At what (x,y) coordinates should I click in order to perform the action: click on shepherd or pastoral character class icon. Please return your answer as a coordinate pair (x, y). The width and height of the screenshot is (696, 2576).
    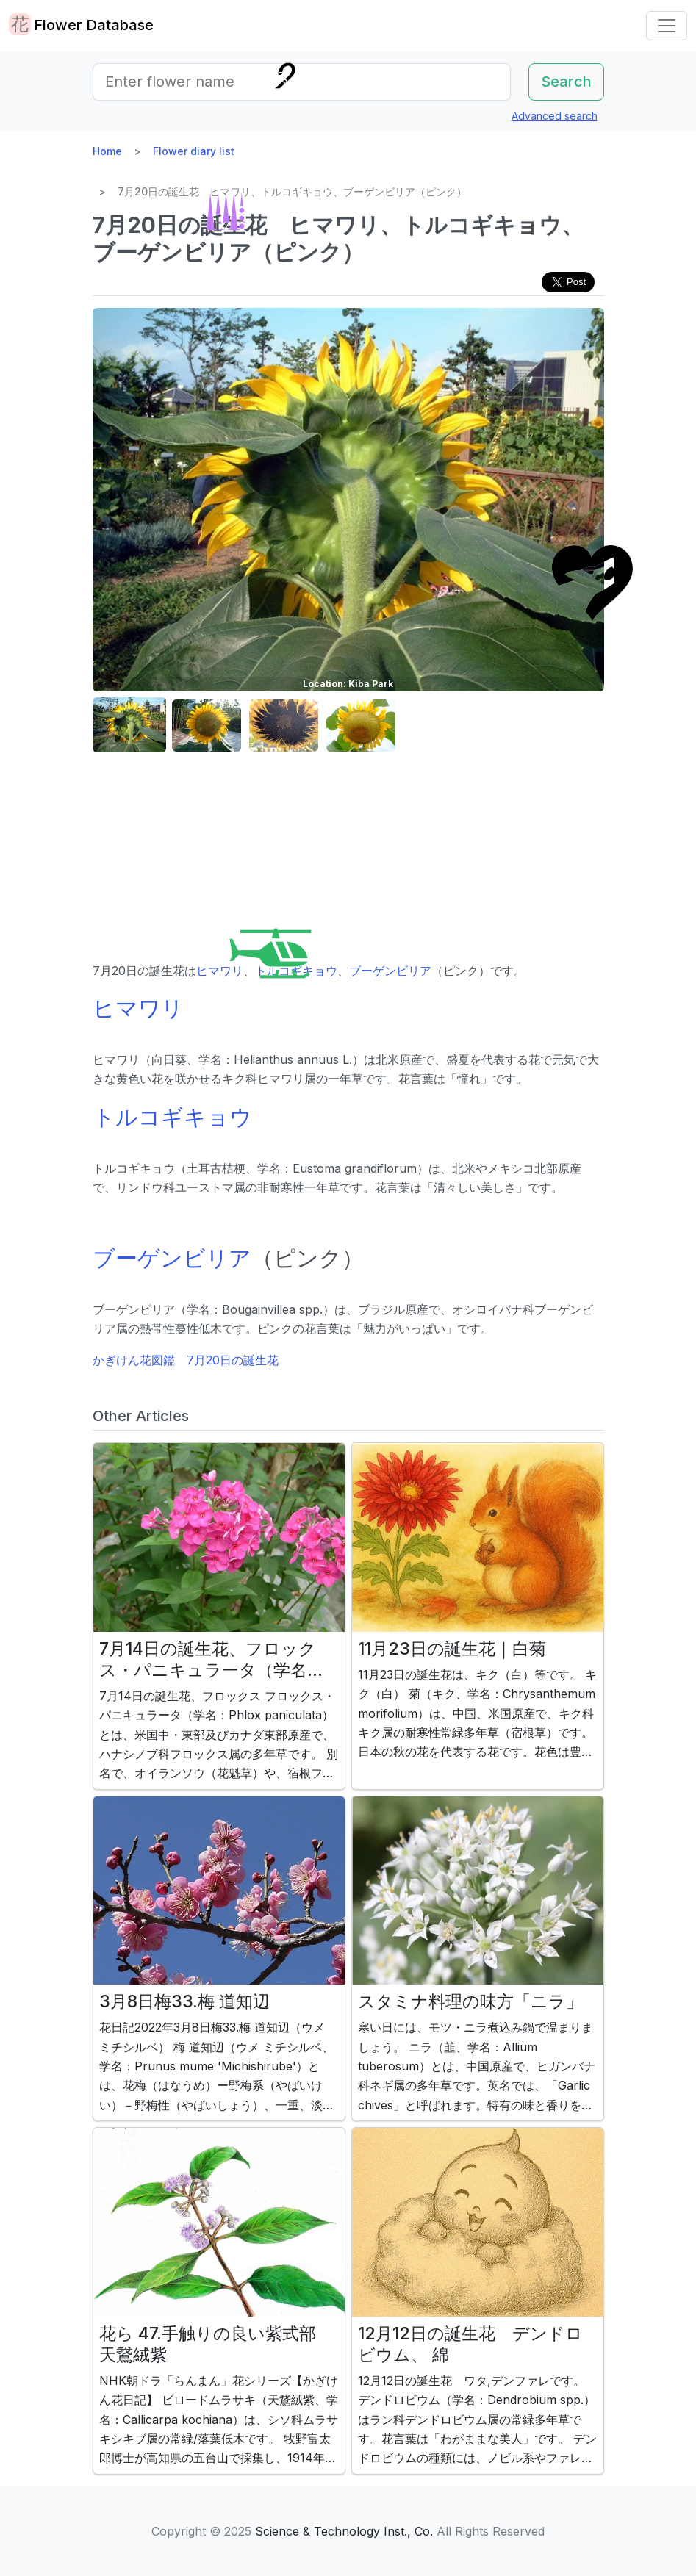
    Looking at the image, I should click on (285, 76).